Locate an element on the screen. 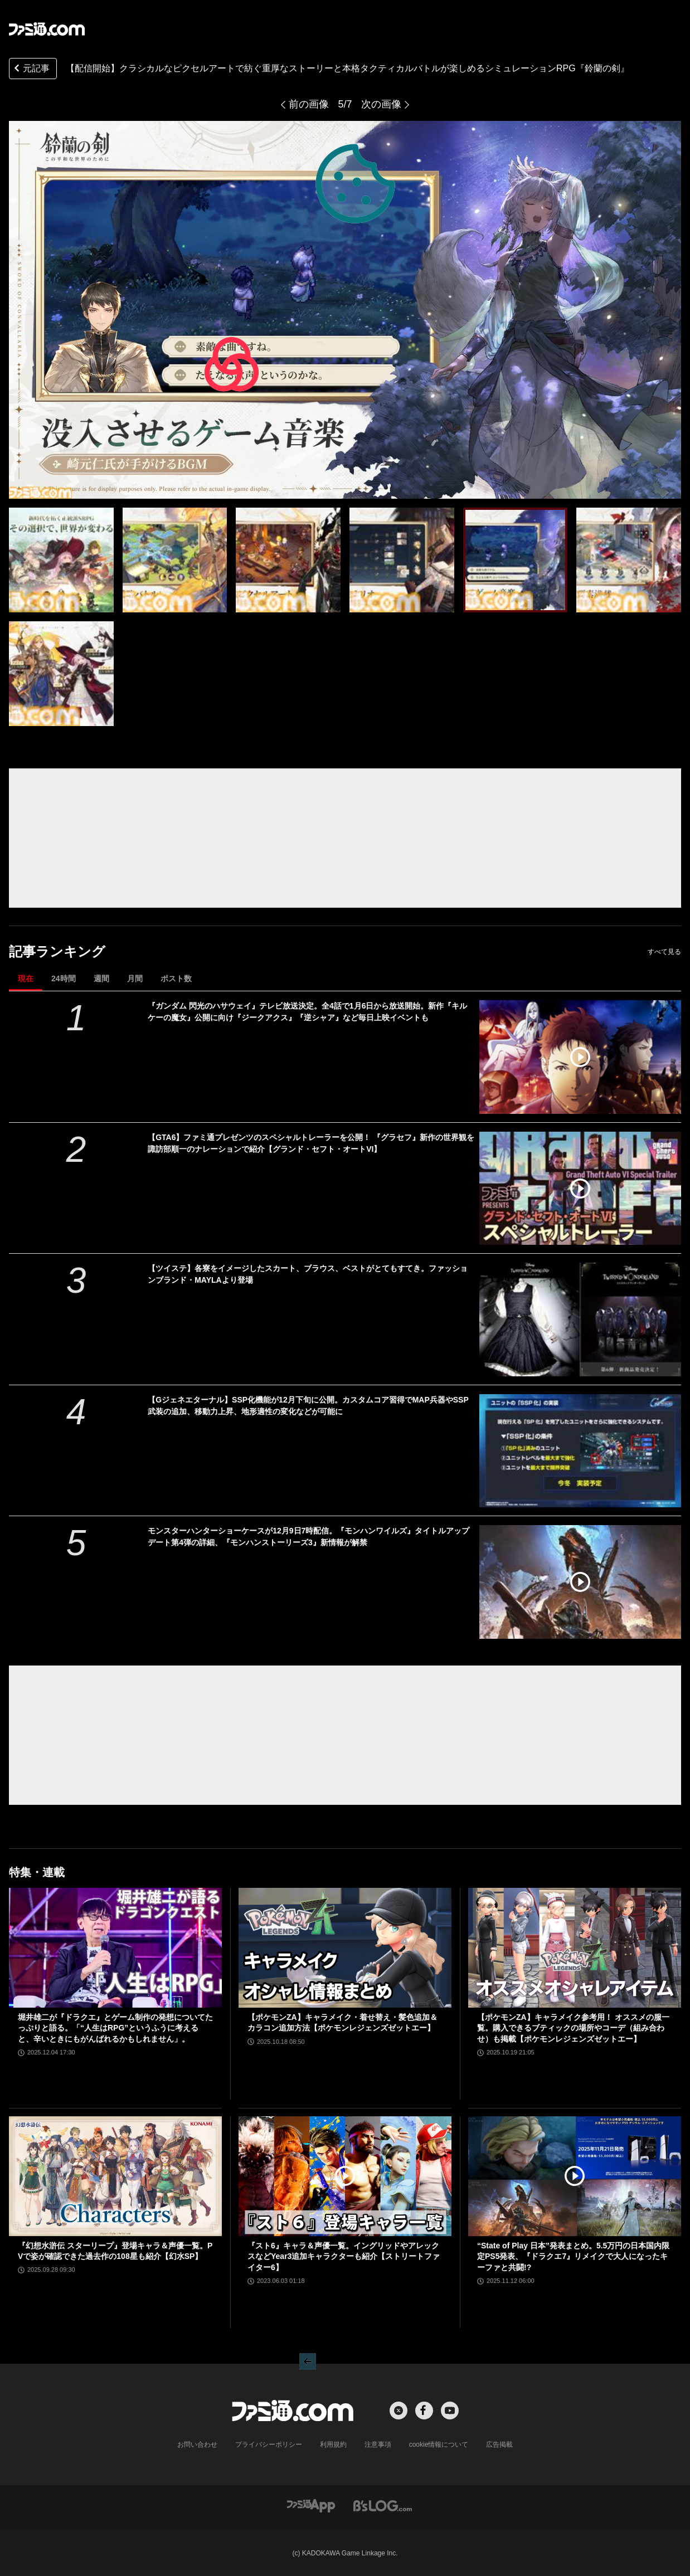 This screenshot has width=690, height=2576. access your spaces or workspaces is located at coordinates (231, 364).